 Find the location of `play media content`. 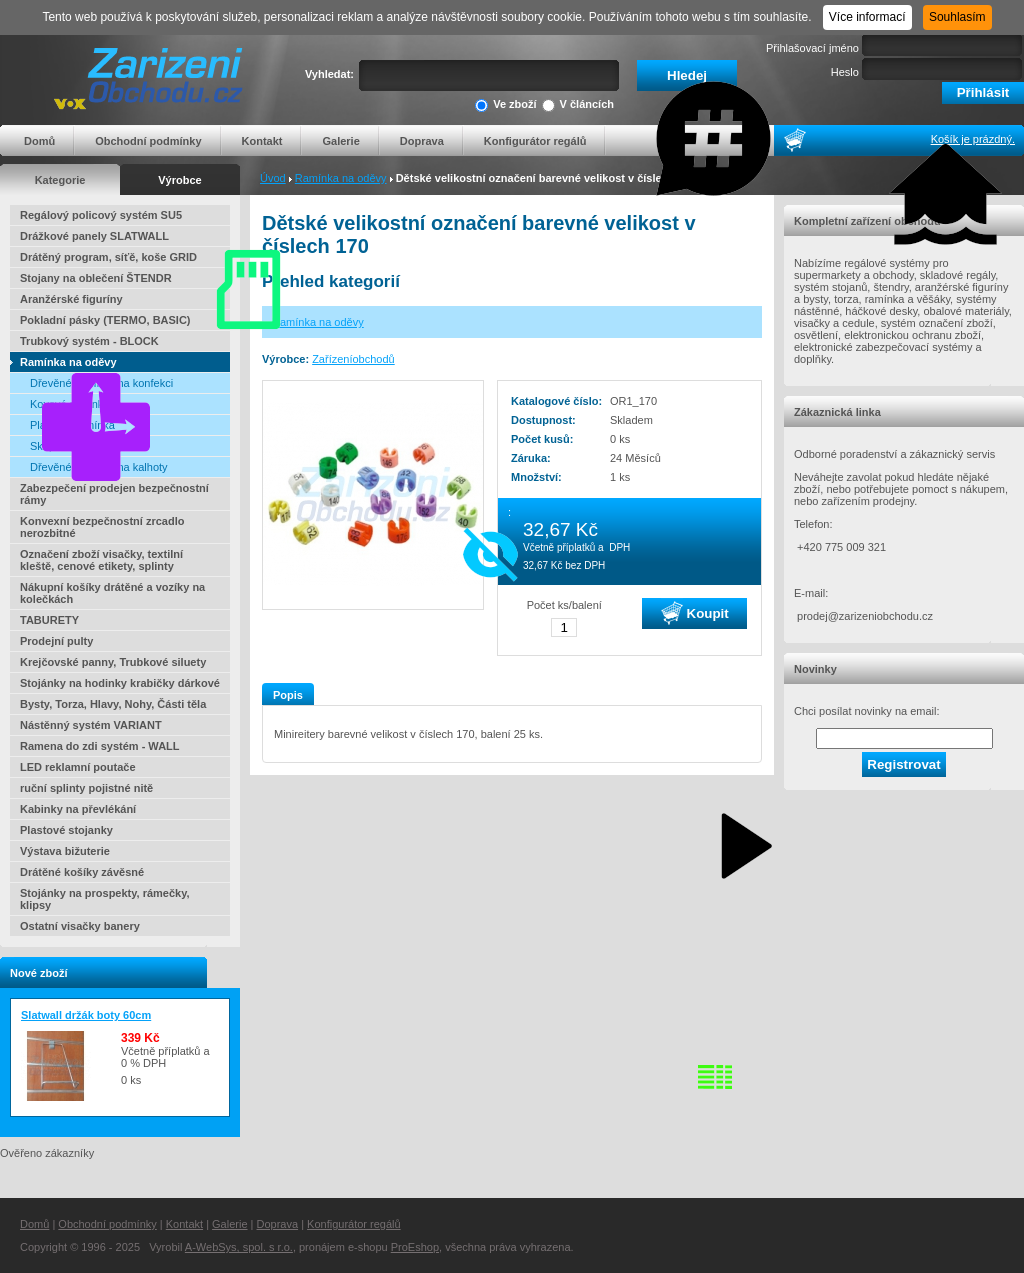

play media content is located at coordinates (739, 846).